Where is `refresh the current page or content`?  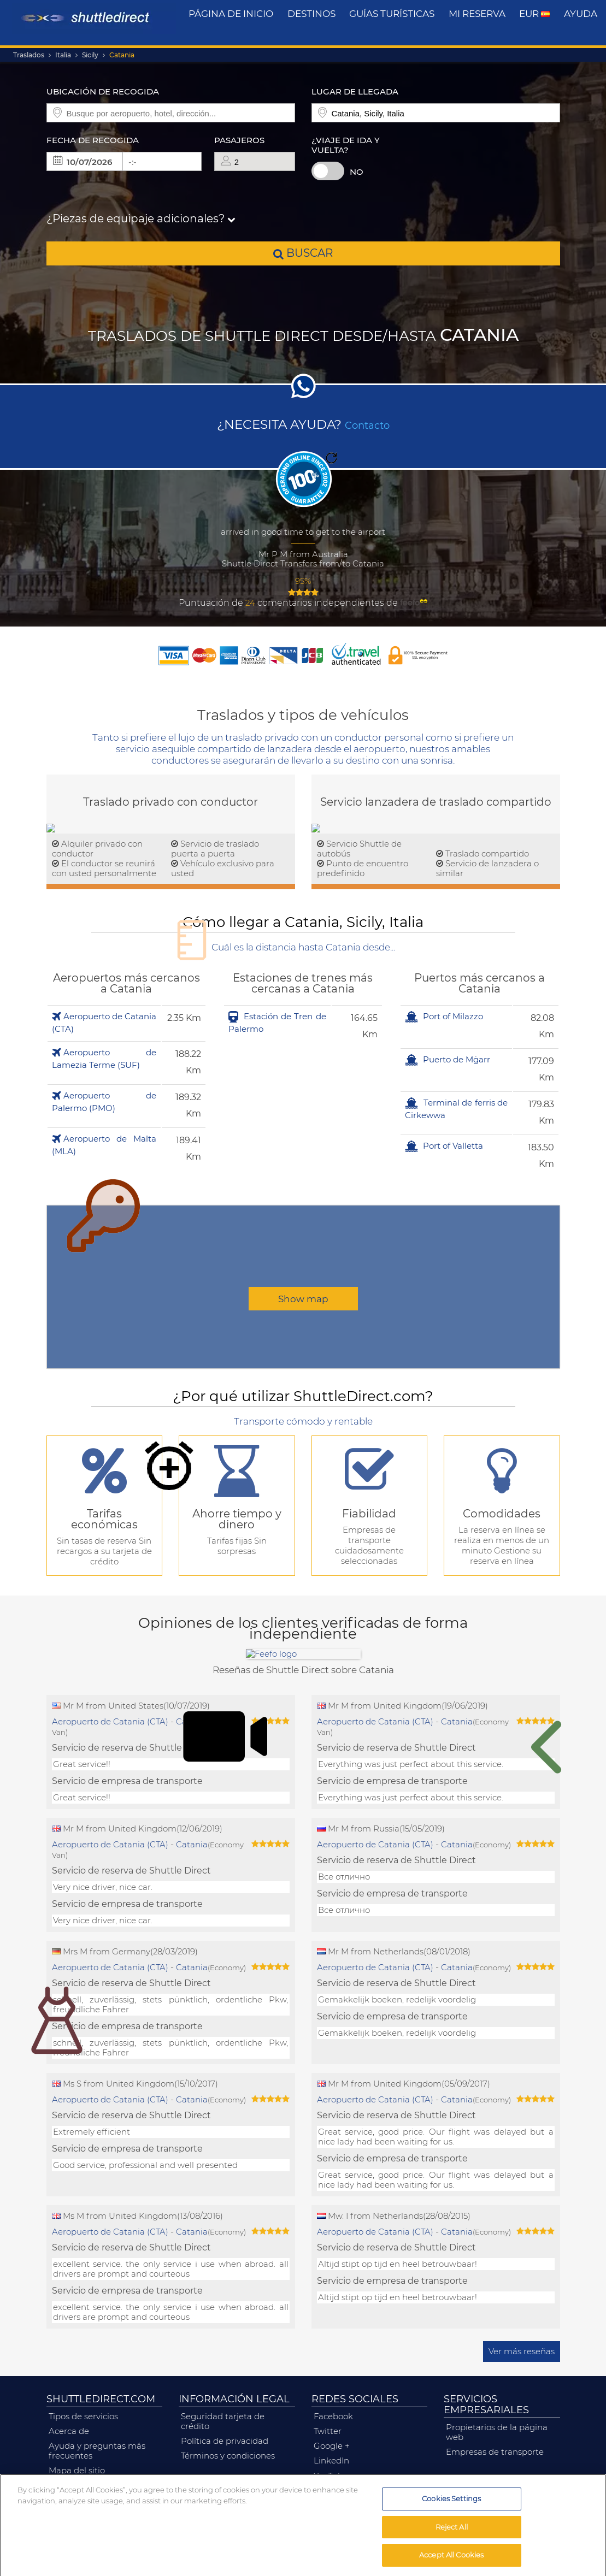
refresh the current page or content is located at coordinates (331, 458).